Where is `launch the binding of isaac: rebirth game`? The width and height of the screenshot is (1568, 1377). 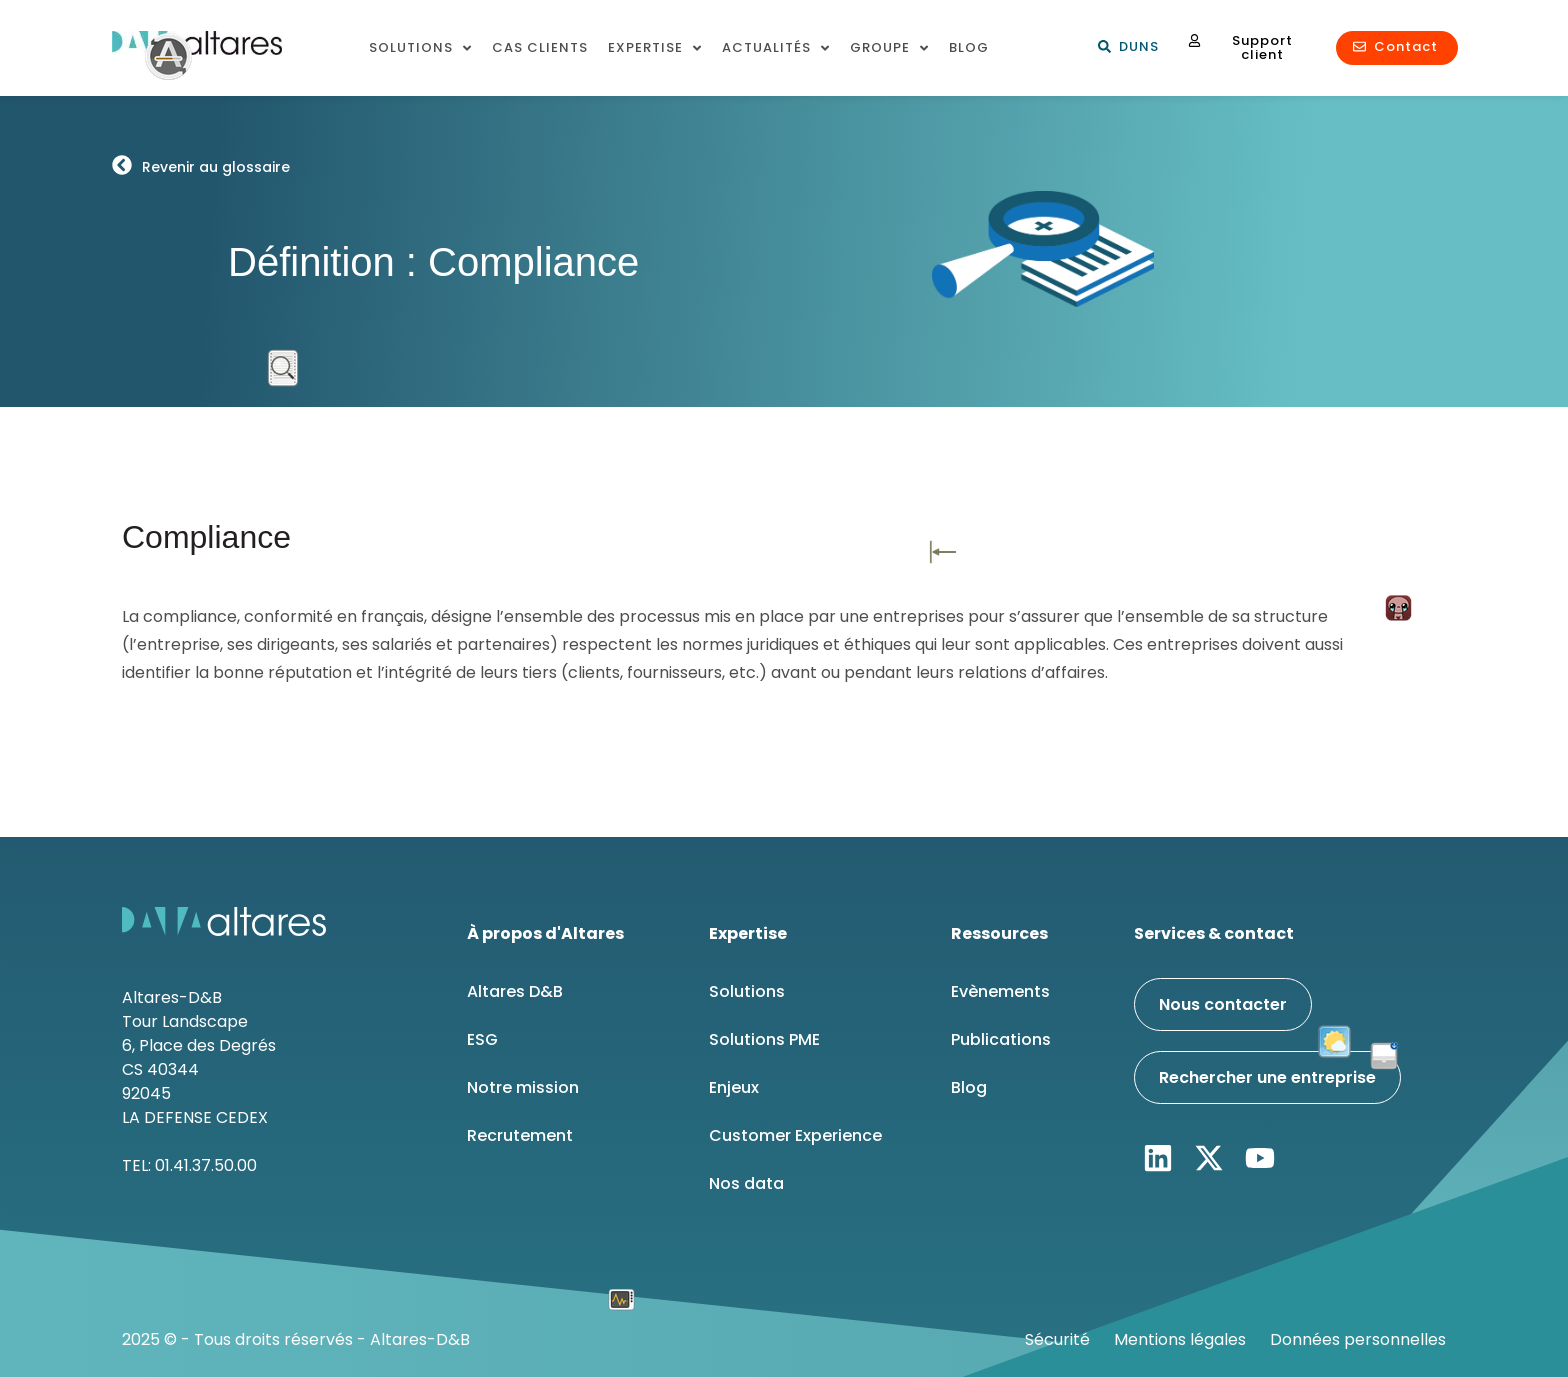 launch the binding of isaac: rebirth game is located at coordinates (1398, 607).